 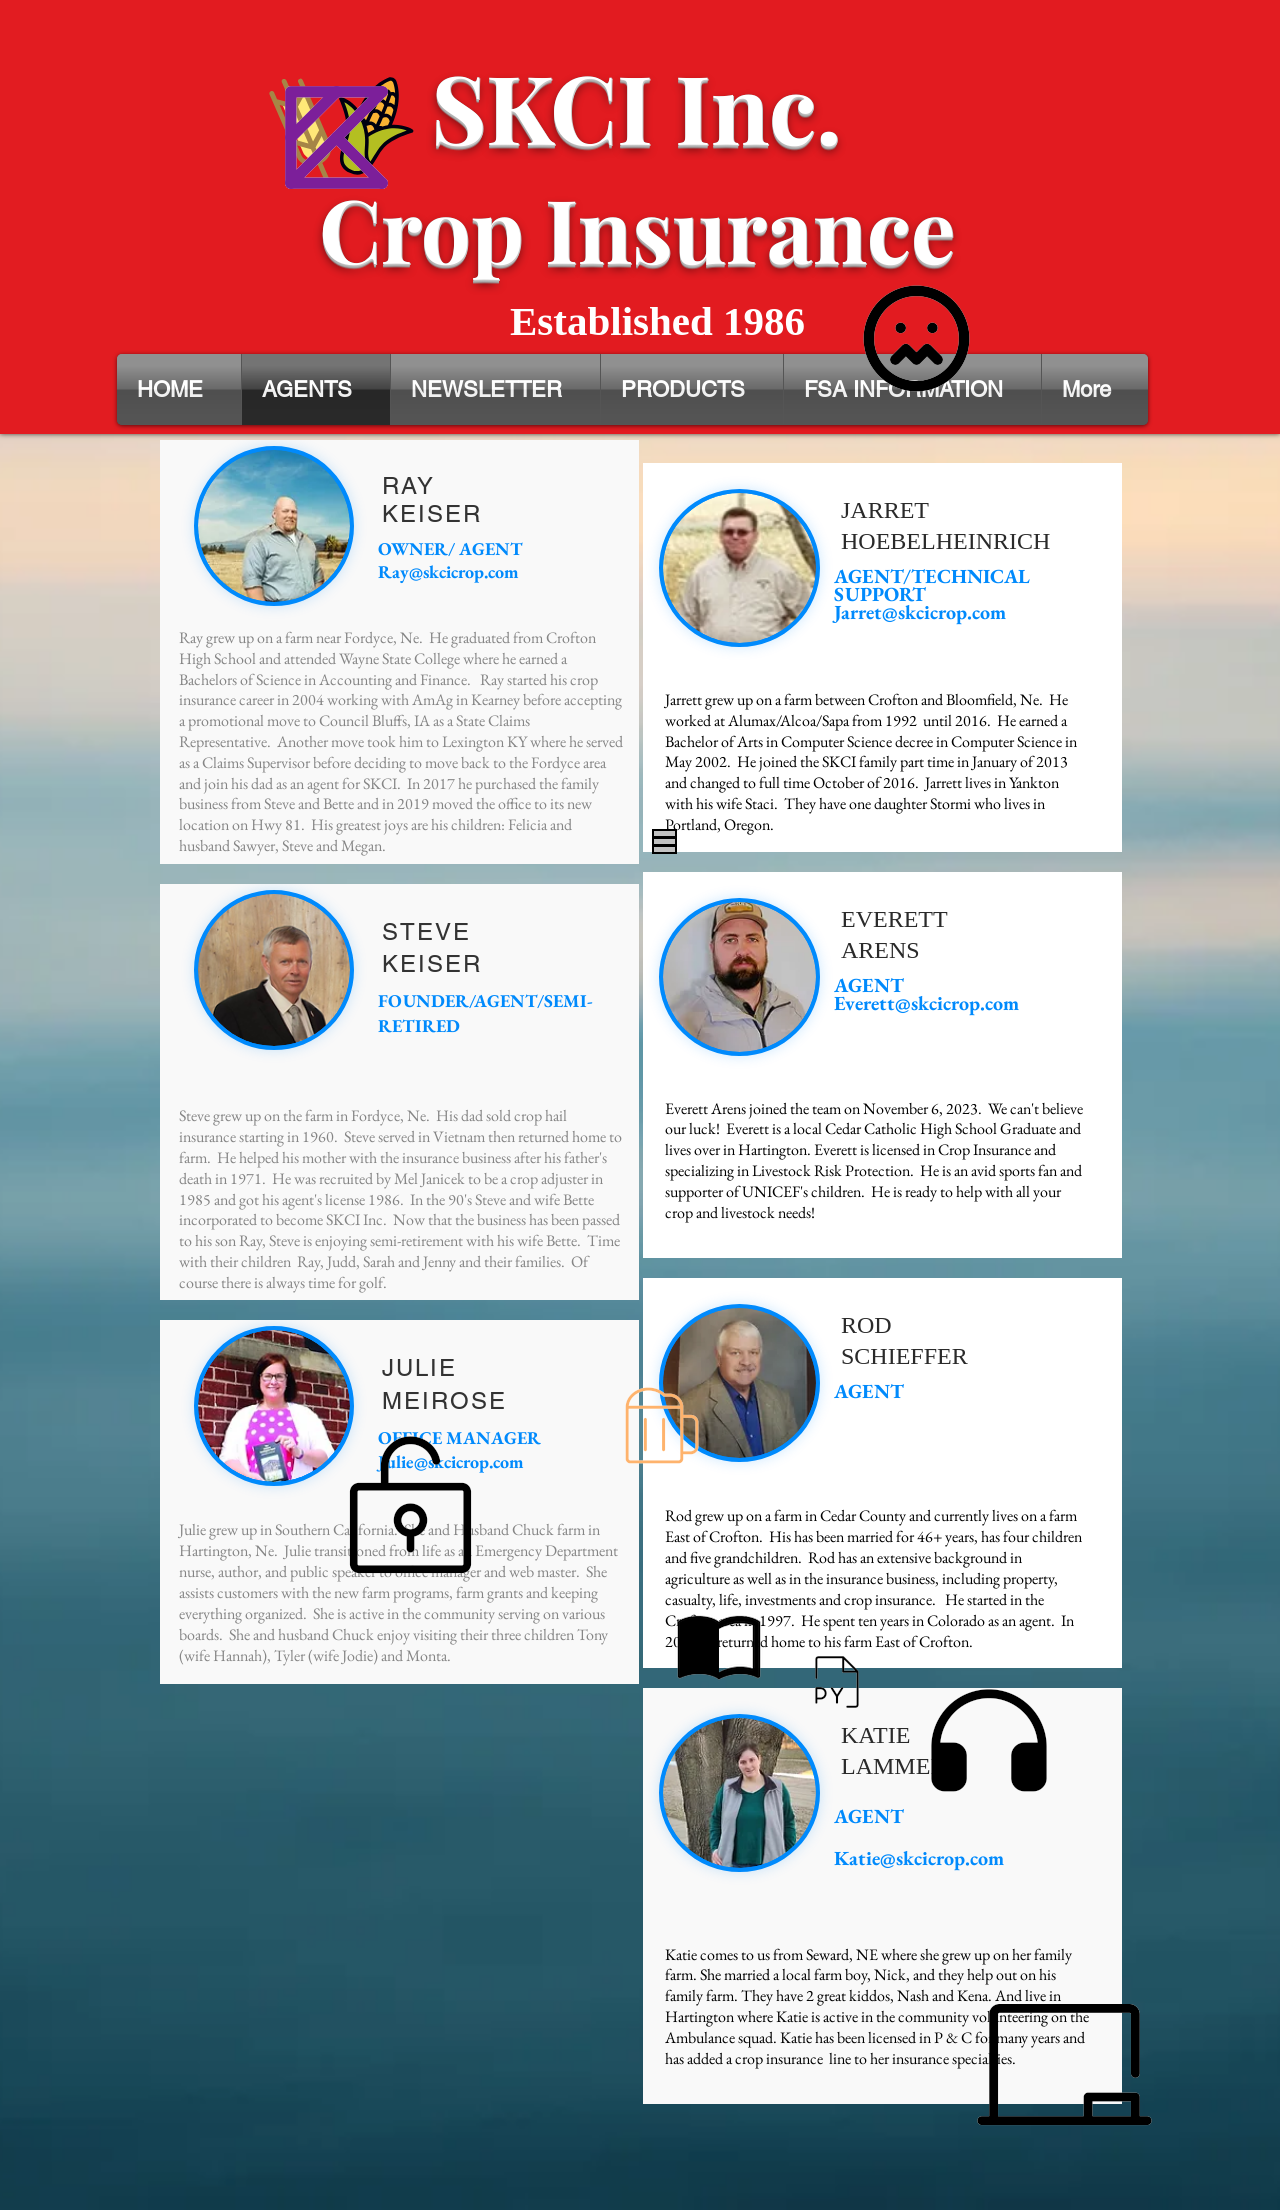 I want to click on indicates kotlin programming language, so click(x=336, y=137).